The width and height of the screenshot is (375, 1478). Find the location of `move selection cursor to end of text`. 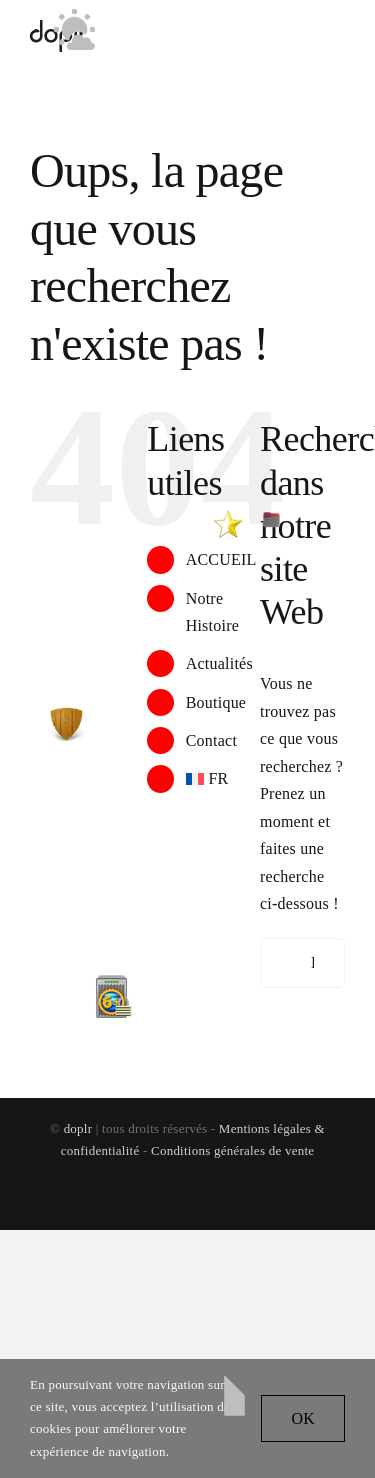

move selection cursor to end of text is located at coordinates (234, 1395).